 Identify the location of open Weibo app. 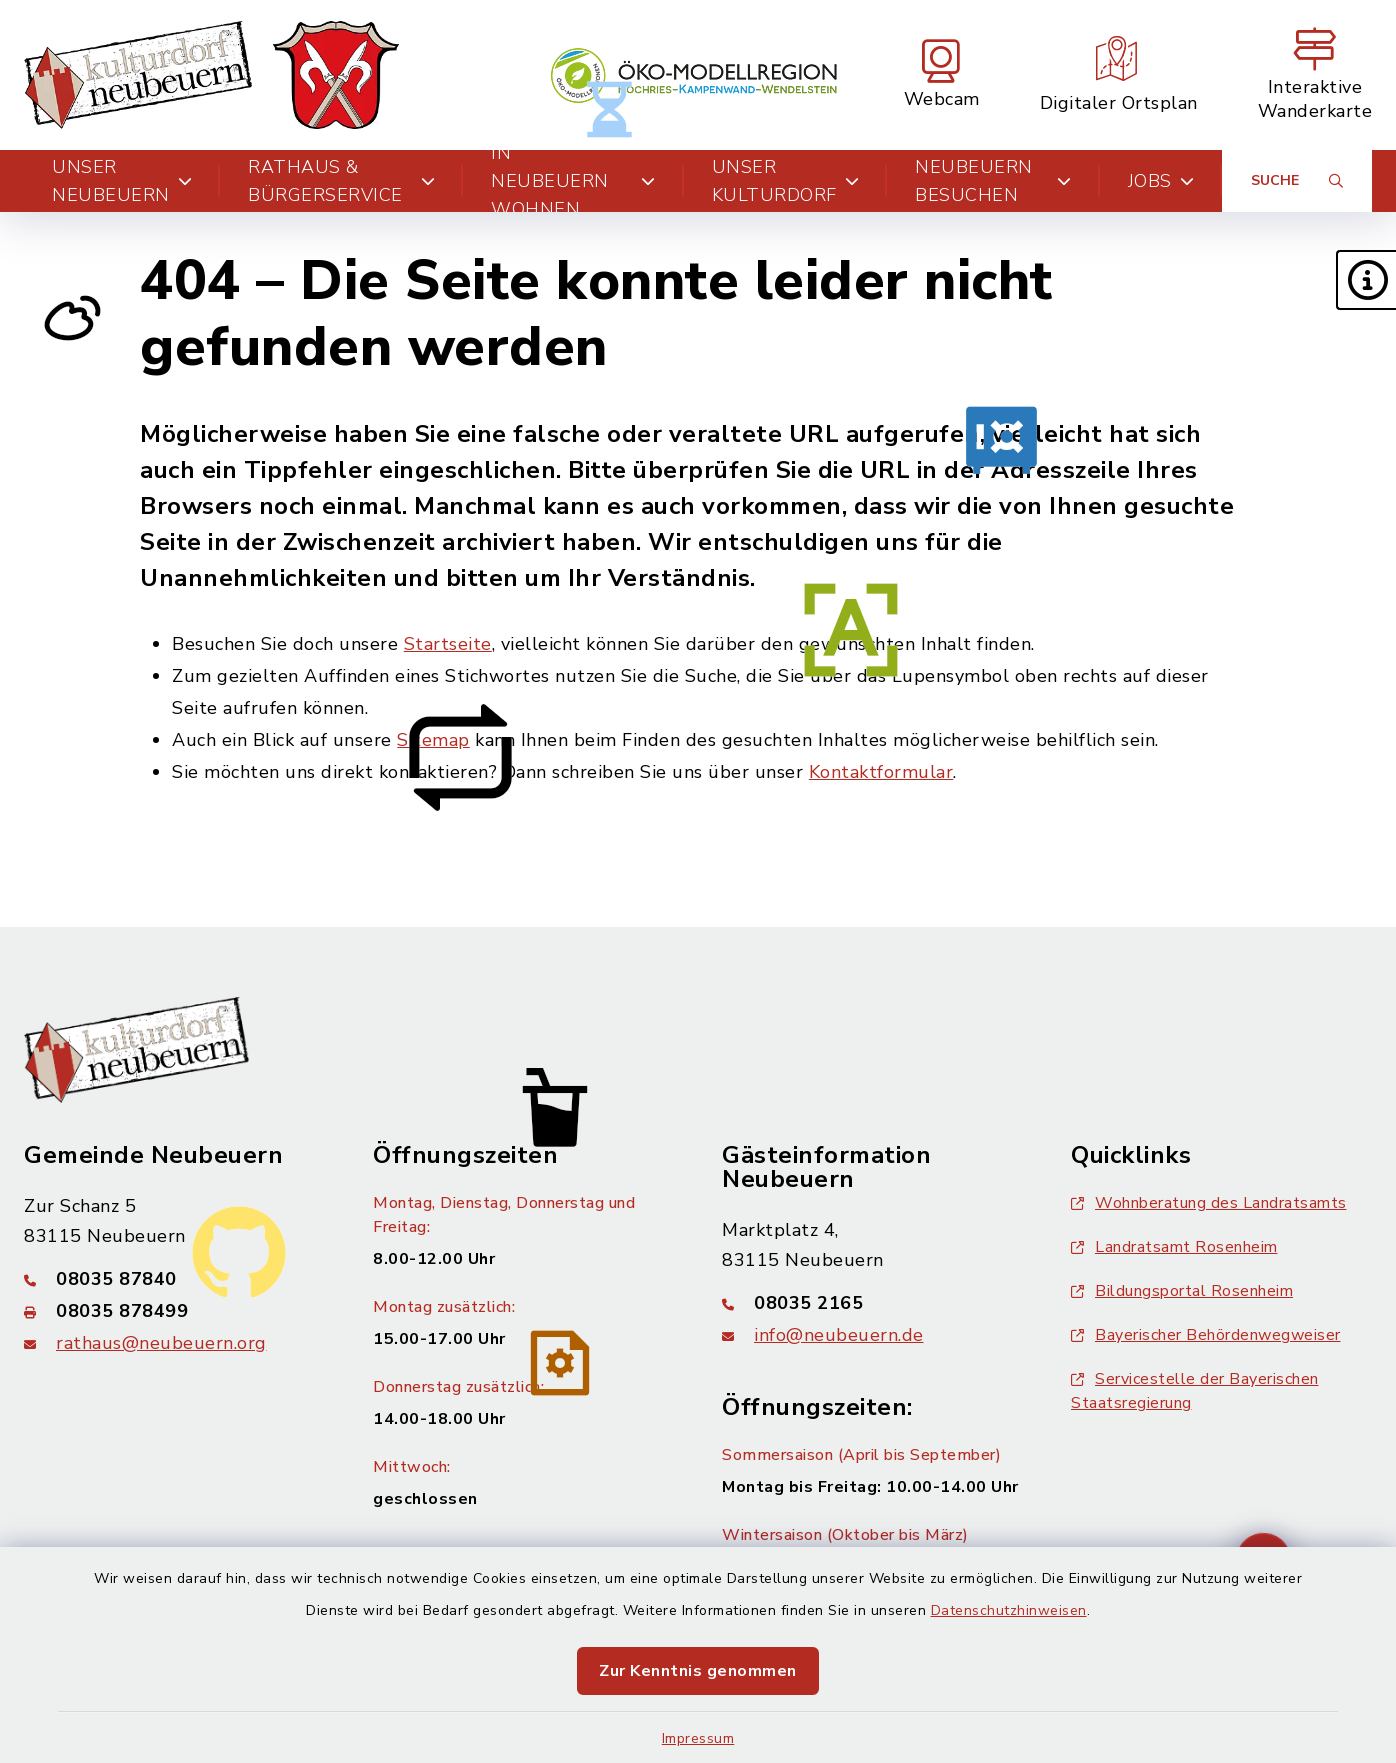
(72, 318).